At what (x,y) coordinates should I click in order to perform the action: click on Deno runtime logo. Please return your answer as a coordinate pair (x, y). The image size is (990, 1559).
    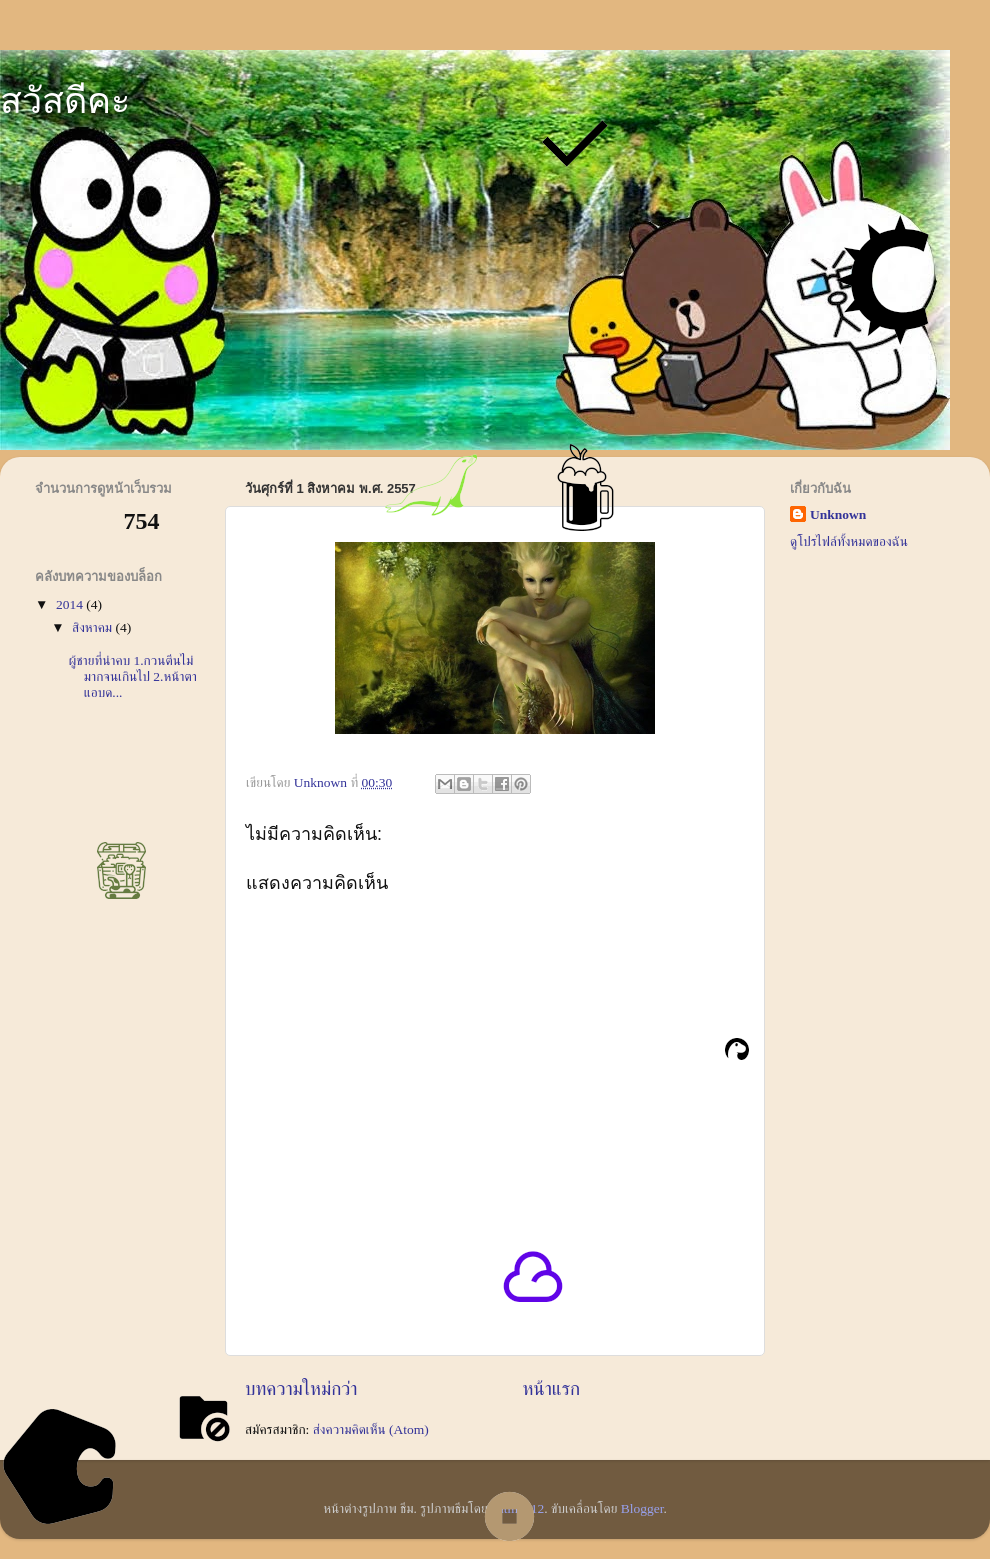
    Looking at the image, I should click on (737, 1049).